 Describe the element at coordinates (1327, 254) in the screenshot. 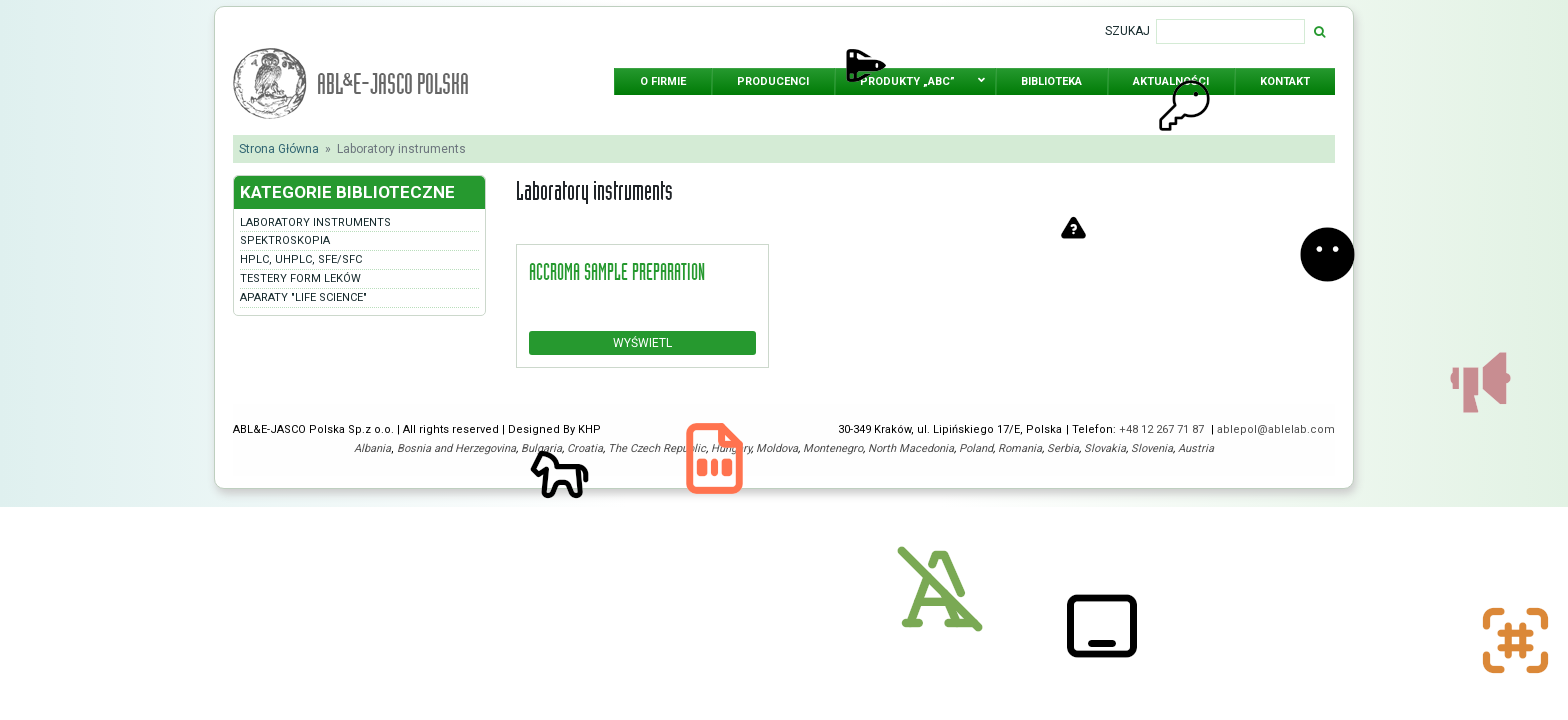

I see `indicates neutral feedback or rating` at that location.